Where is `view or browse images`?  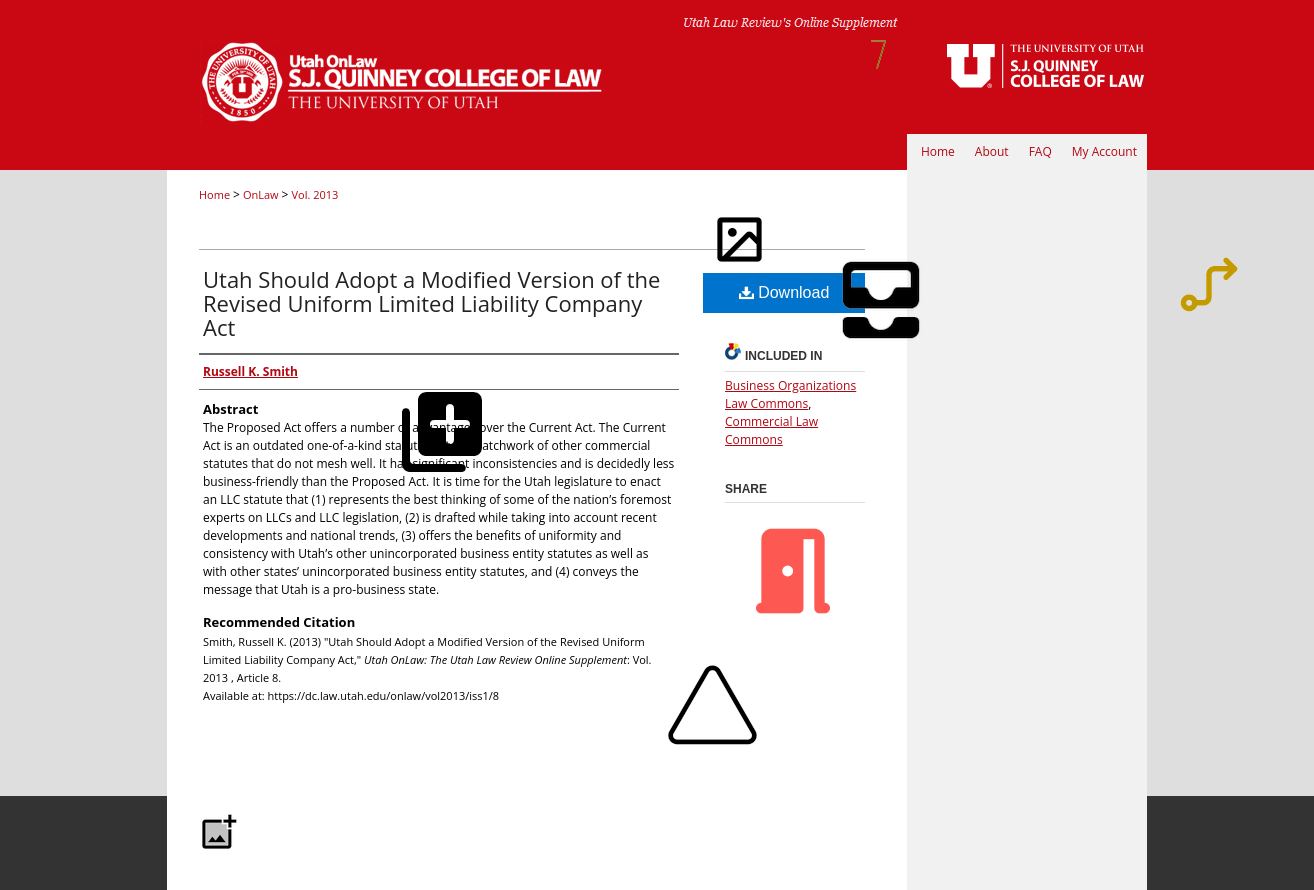 view or browse images is located at coordinates (739, 239).